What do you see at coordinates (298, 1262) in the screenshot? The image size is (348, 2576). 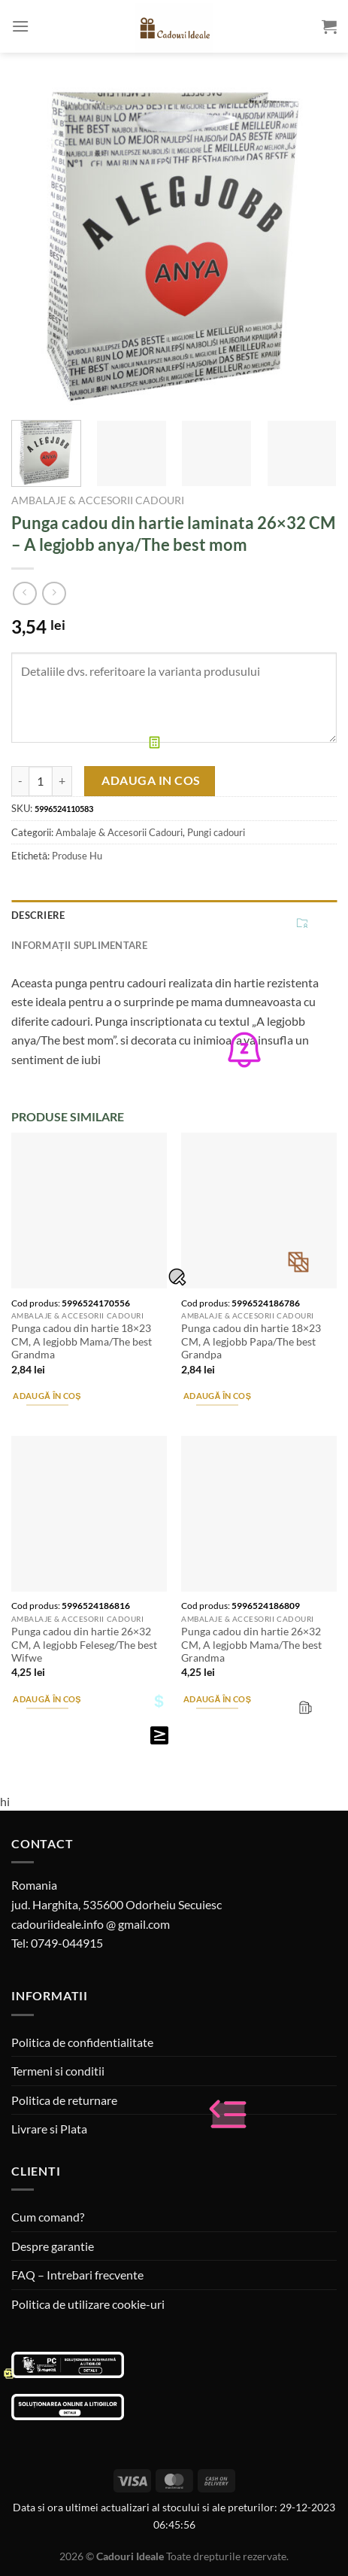 I see `exclude overlapping areas from selection` at bounding box center [298, 1262].